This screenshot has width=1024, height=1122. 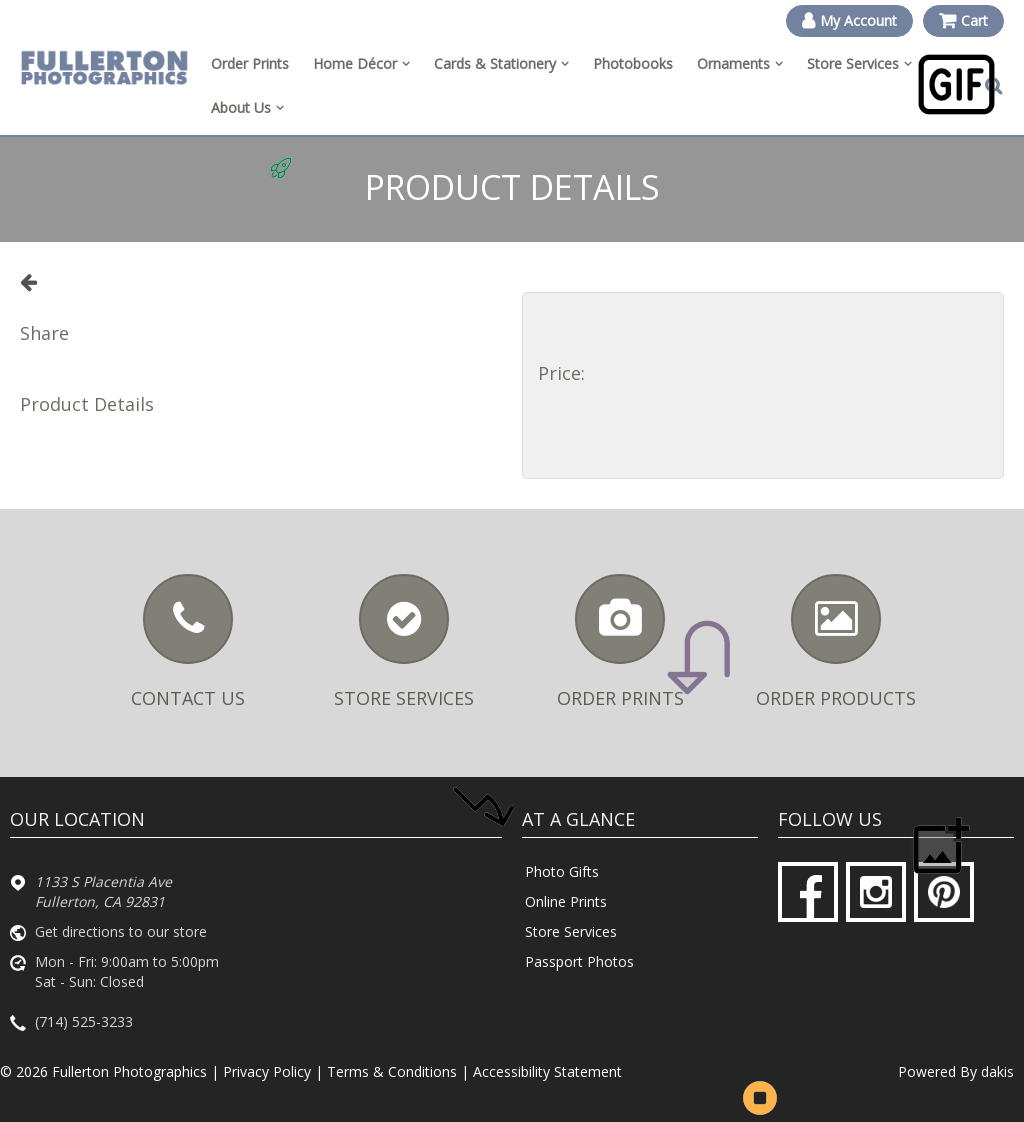 I want to click on stop media playback, so click(x=760, y=1098).